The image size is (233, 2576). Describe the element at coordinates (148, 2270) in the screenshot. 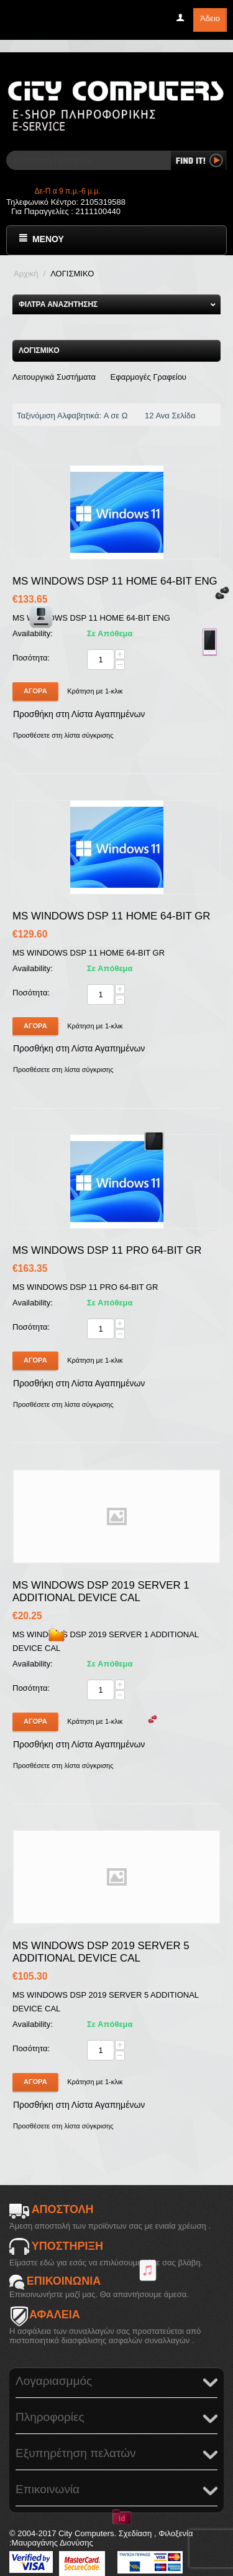

I see `an audio file type indicator` at that location.